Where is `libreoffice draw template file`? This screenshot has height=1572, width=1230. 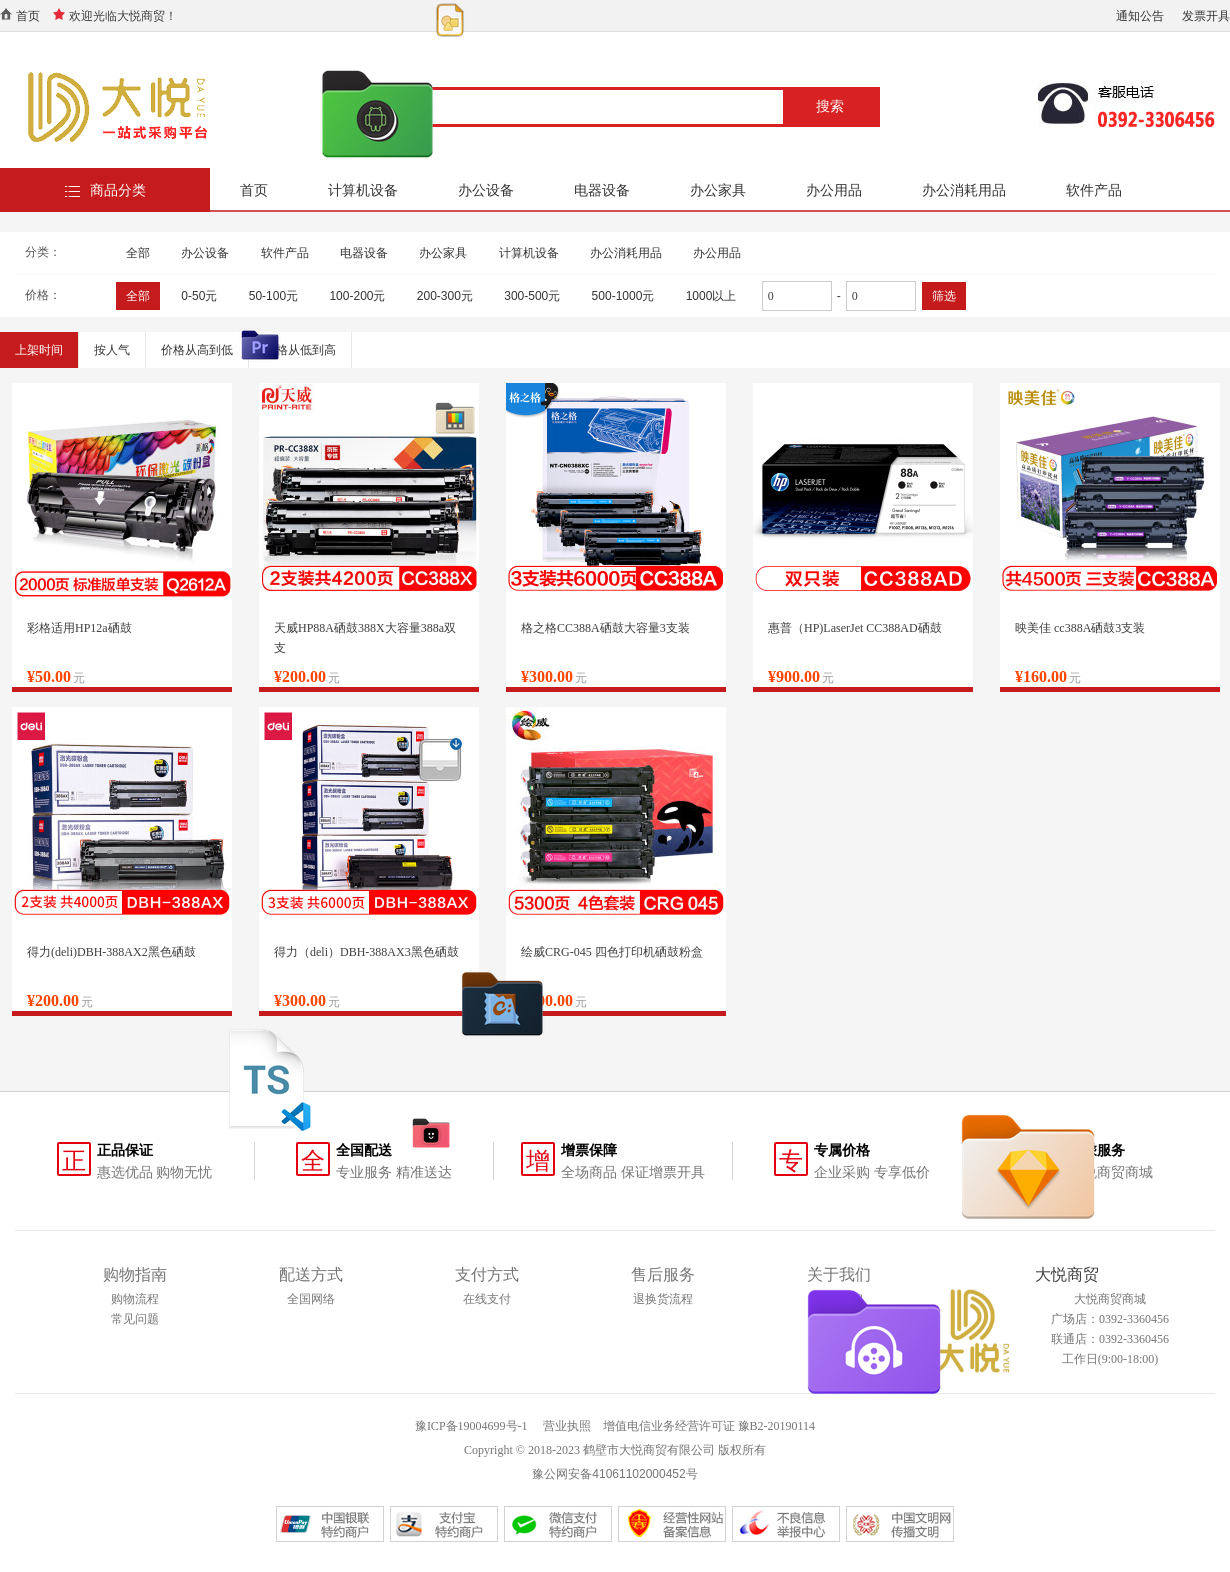 libreoffice draw template file is located at coordinates (450, 20).